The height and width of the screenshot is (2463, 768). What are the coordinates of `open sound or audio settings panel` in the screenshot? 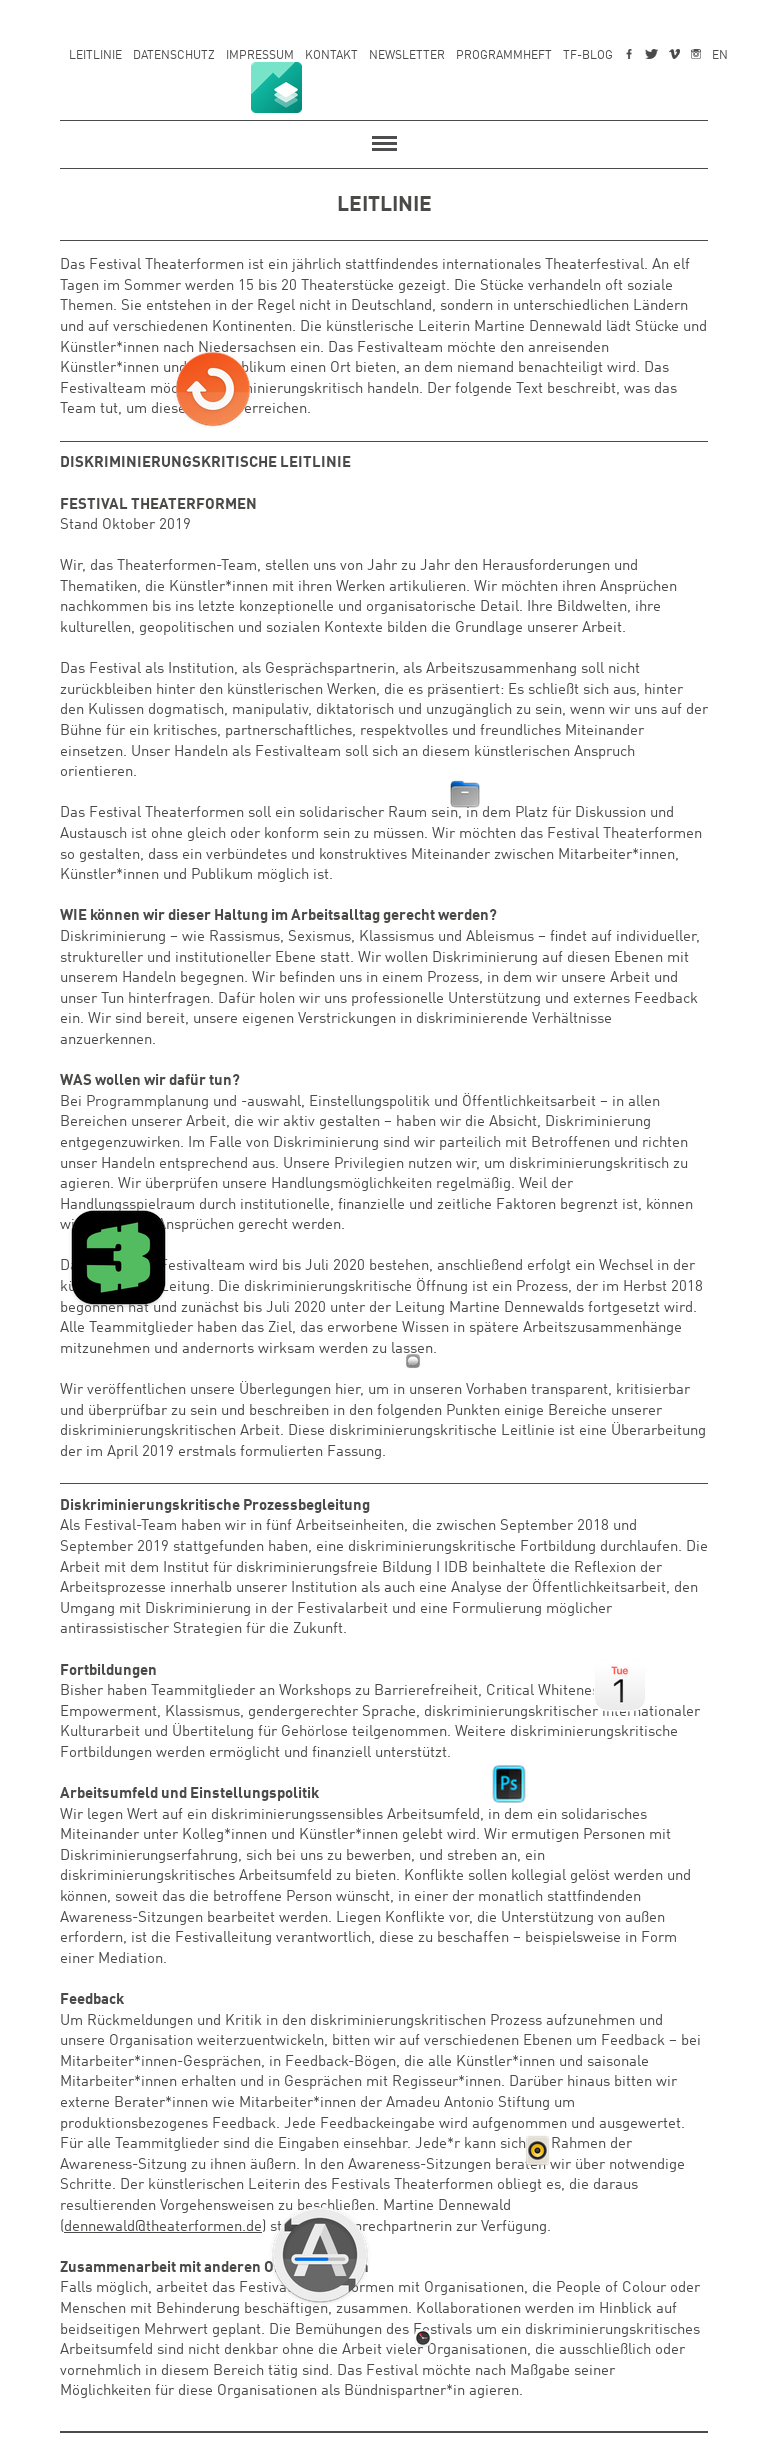 It's located at (537, 2150).